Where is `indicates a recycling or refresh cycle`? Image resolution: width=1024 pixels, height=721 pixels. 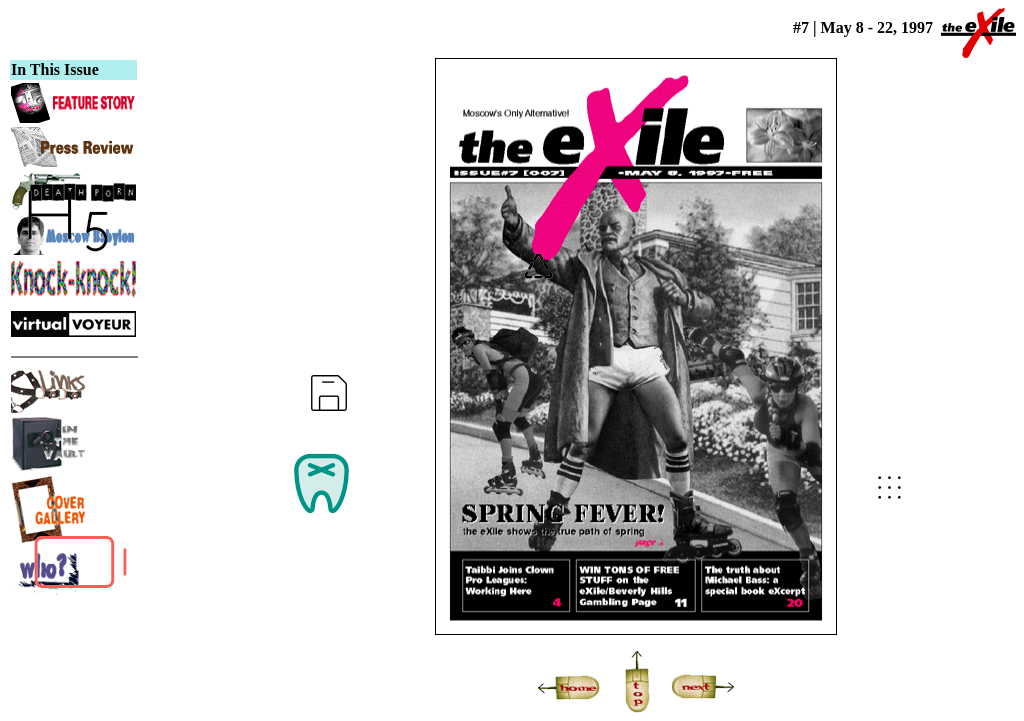
indicates a recycling or refresh cycle is located at coordinates (538, 266).